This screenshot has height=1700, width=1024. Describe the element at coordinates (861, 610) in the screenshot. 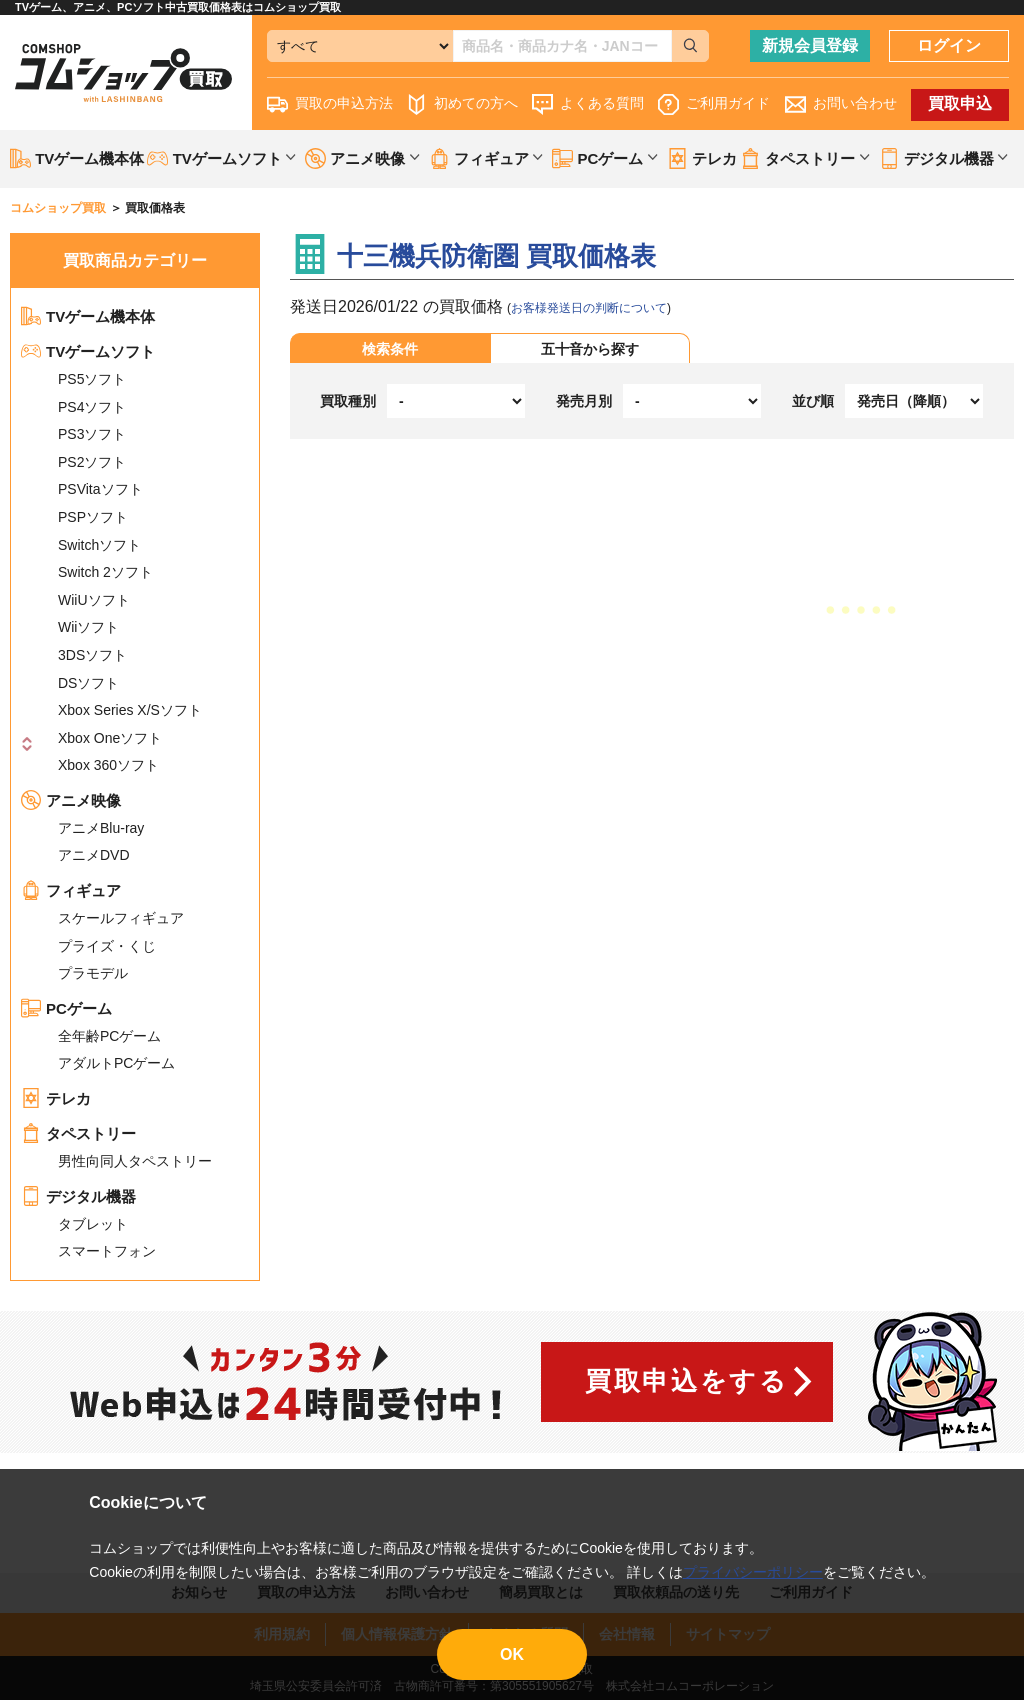

I see `indicates a divider or separator between content sections` at that location.